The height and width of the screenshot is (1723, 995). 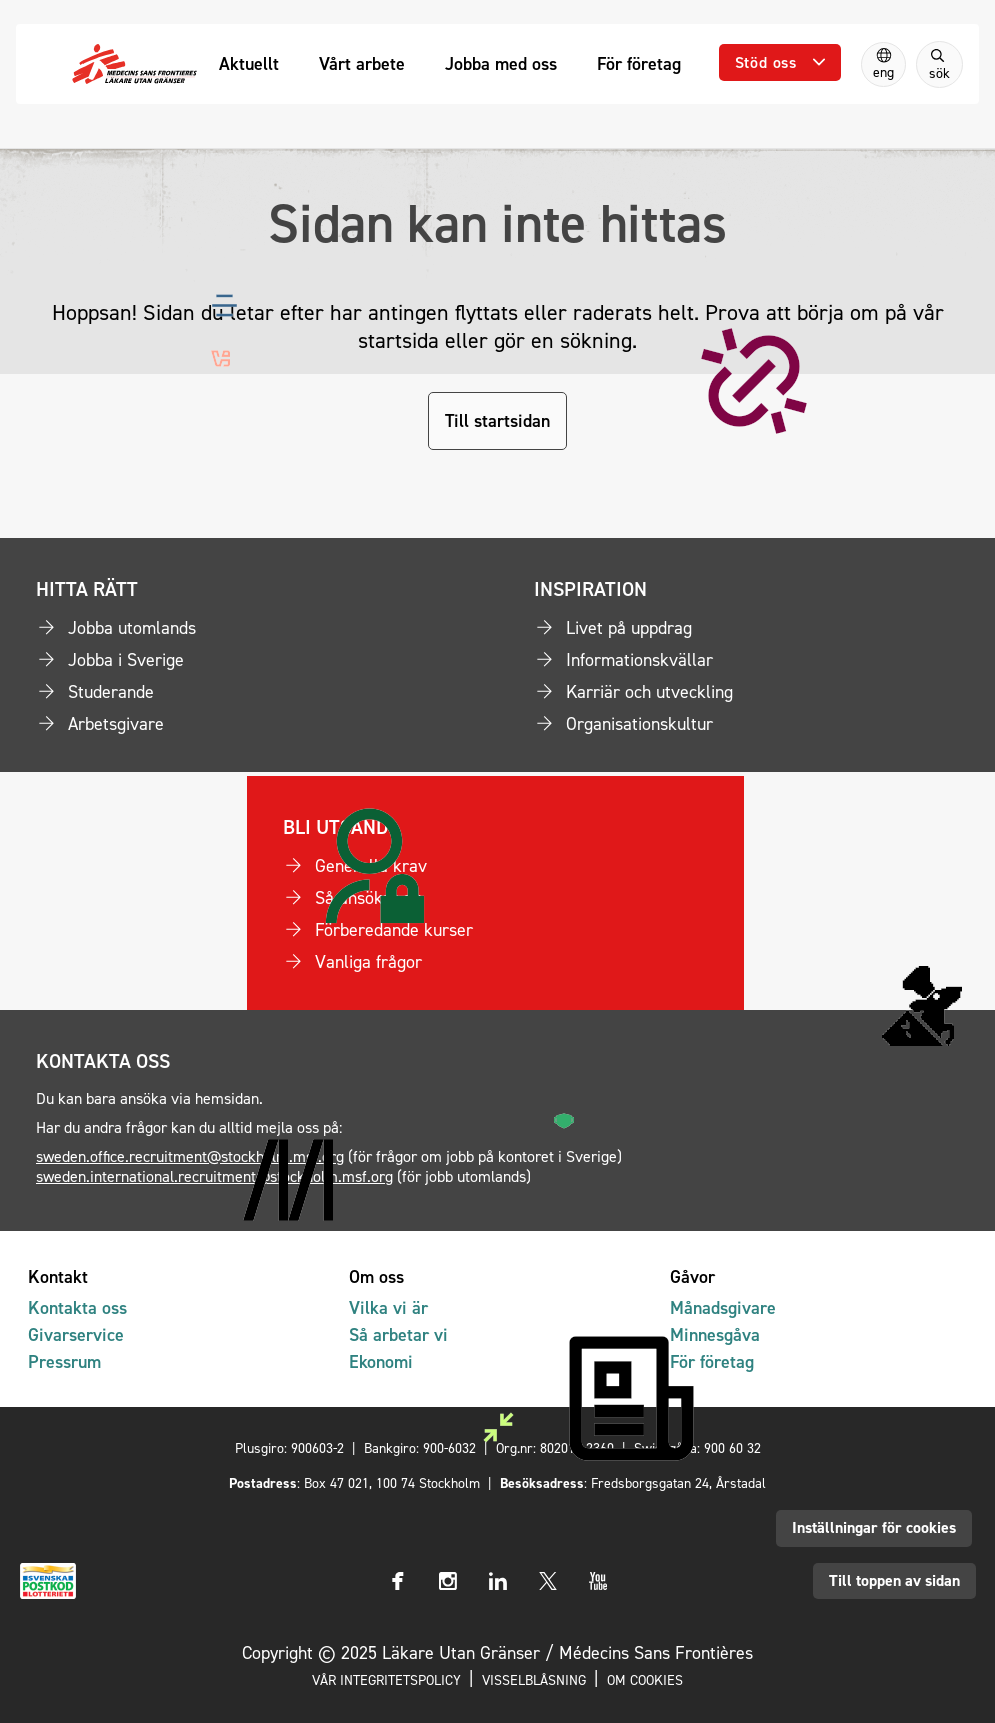 I want to click on access admin or administrator settings, so click(x=369, y=868).